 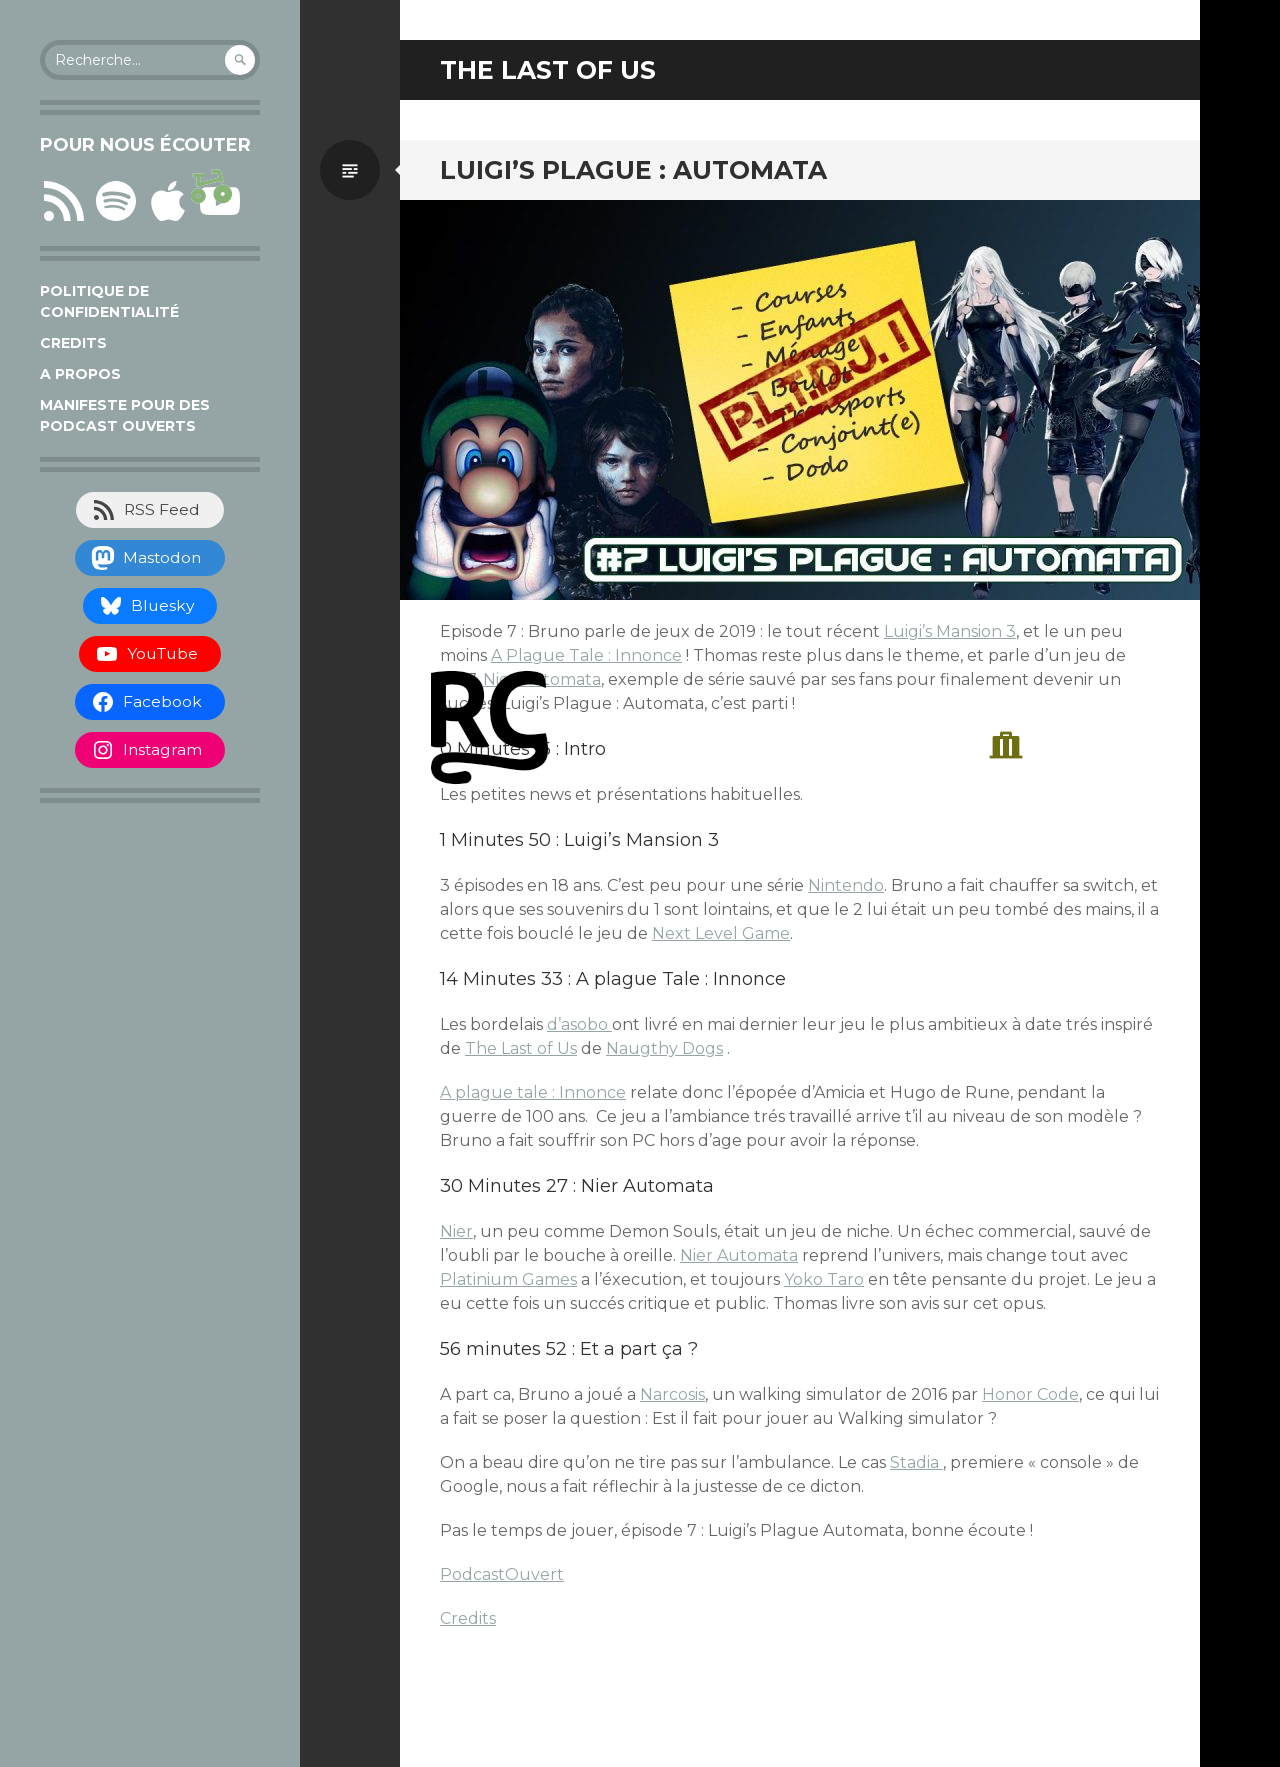 I want to click on view nearby bike rental stations, so click(x=211, y=186).